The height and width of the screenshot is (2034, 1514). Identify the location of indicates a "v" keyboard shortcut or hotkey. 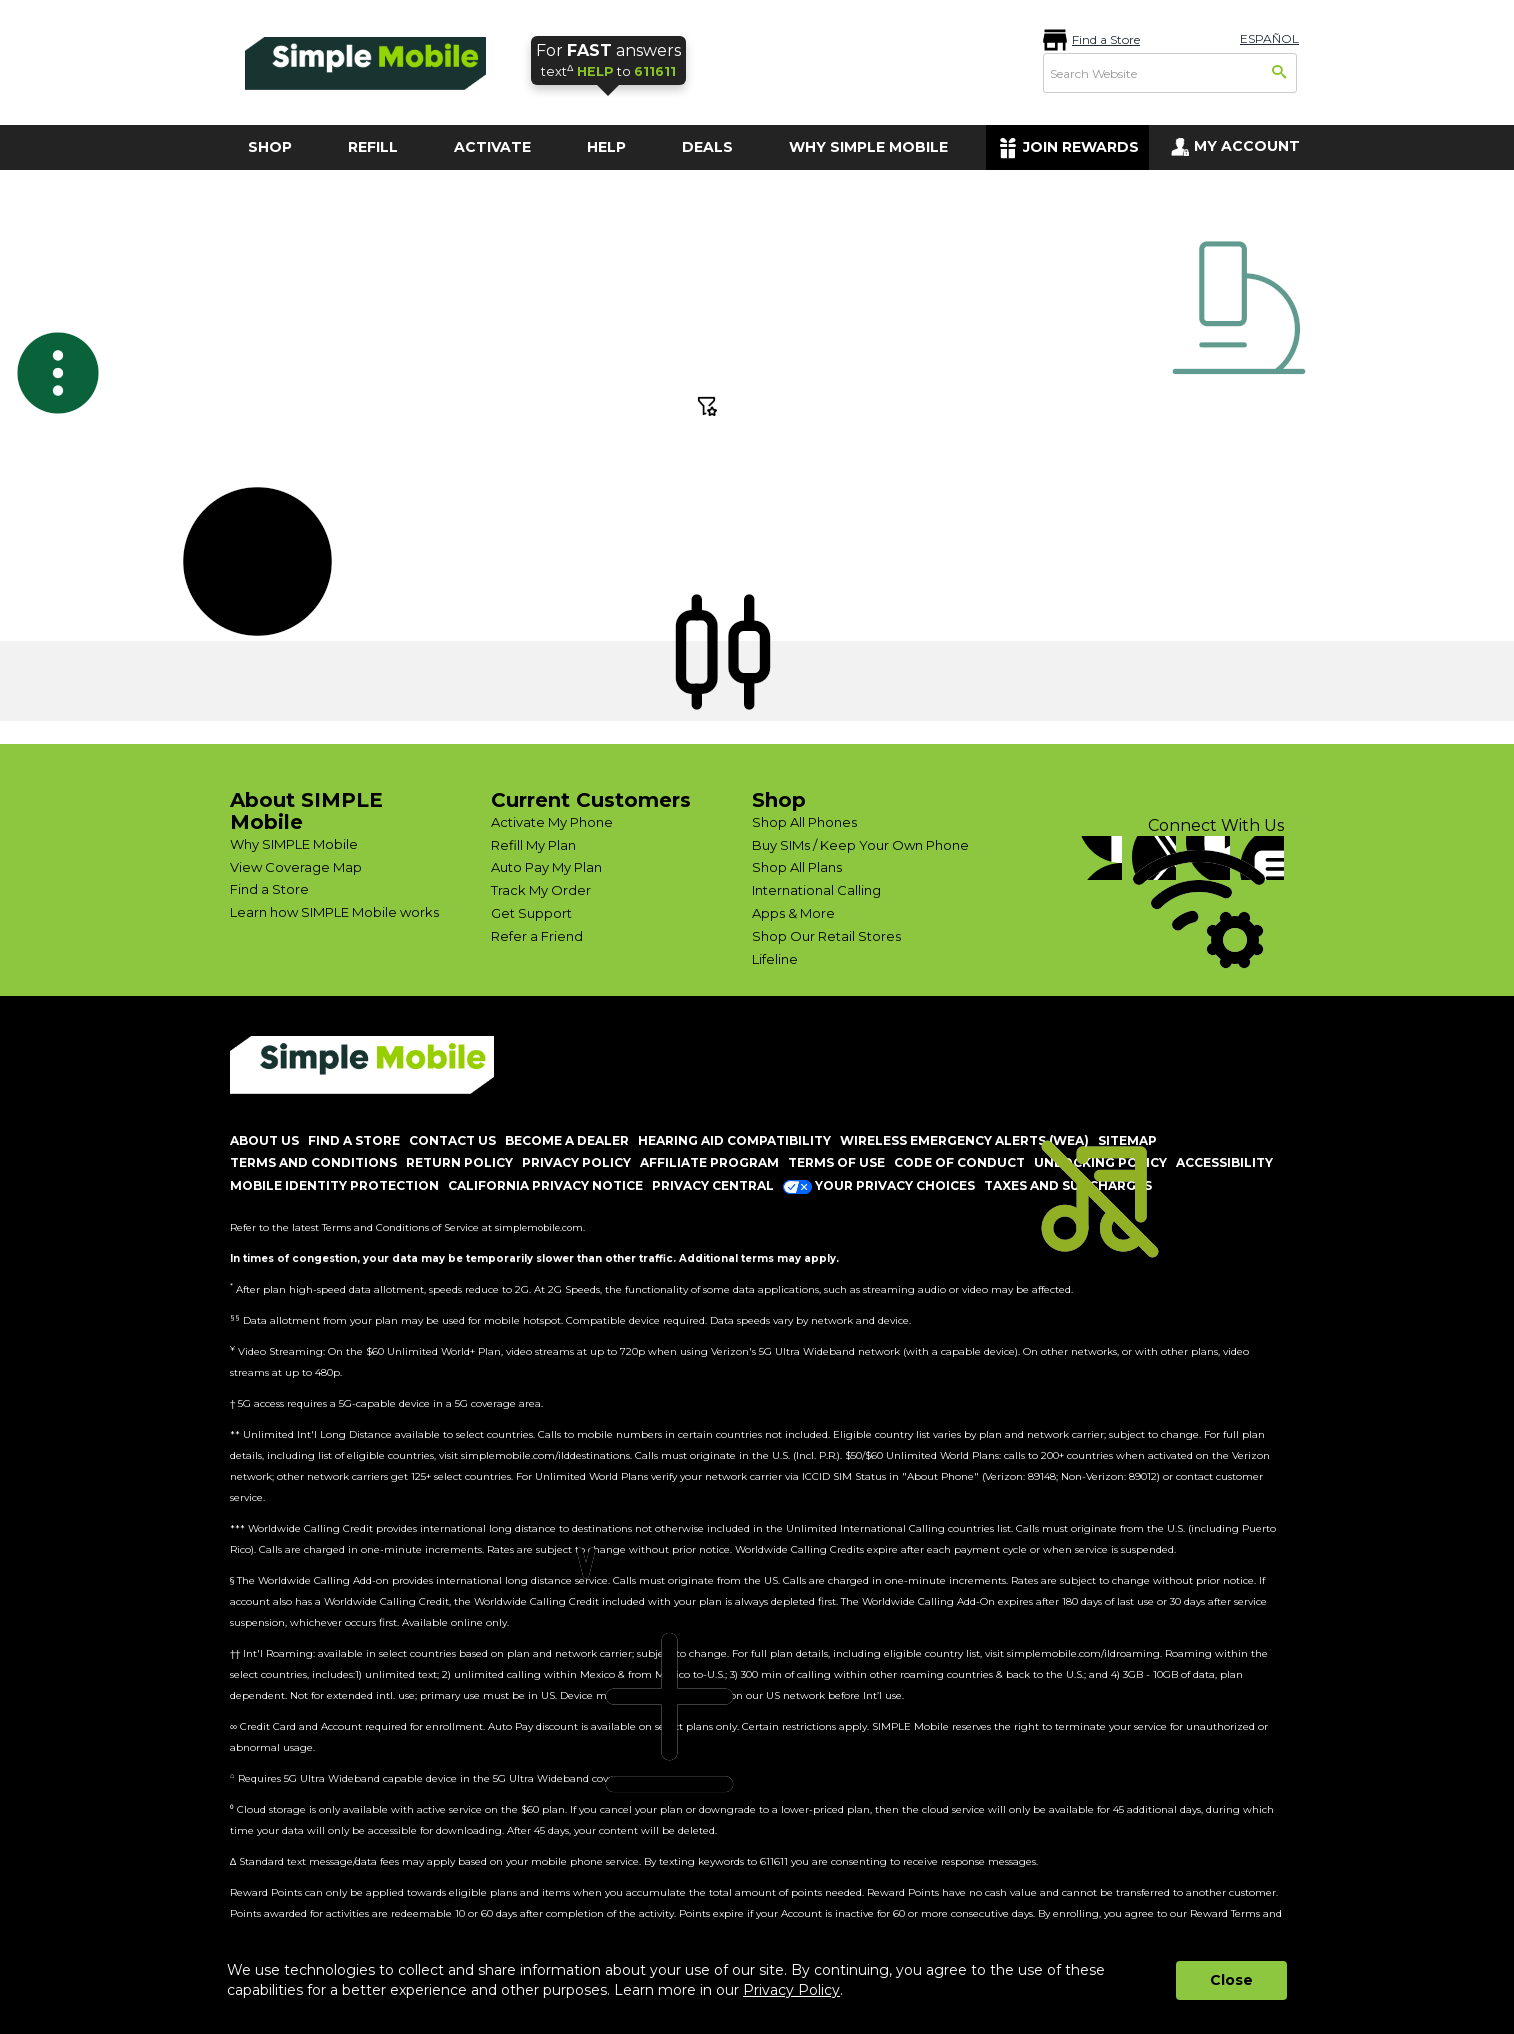
(586, 1563).